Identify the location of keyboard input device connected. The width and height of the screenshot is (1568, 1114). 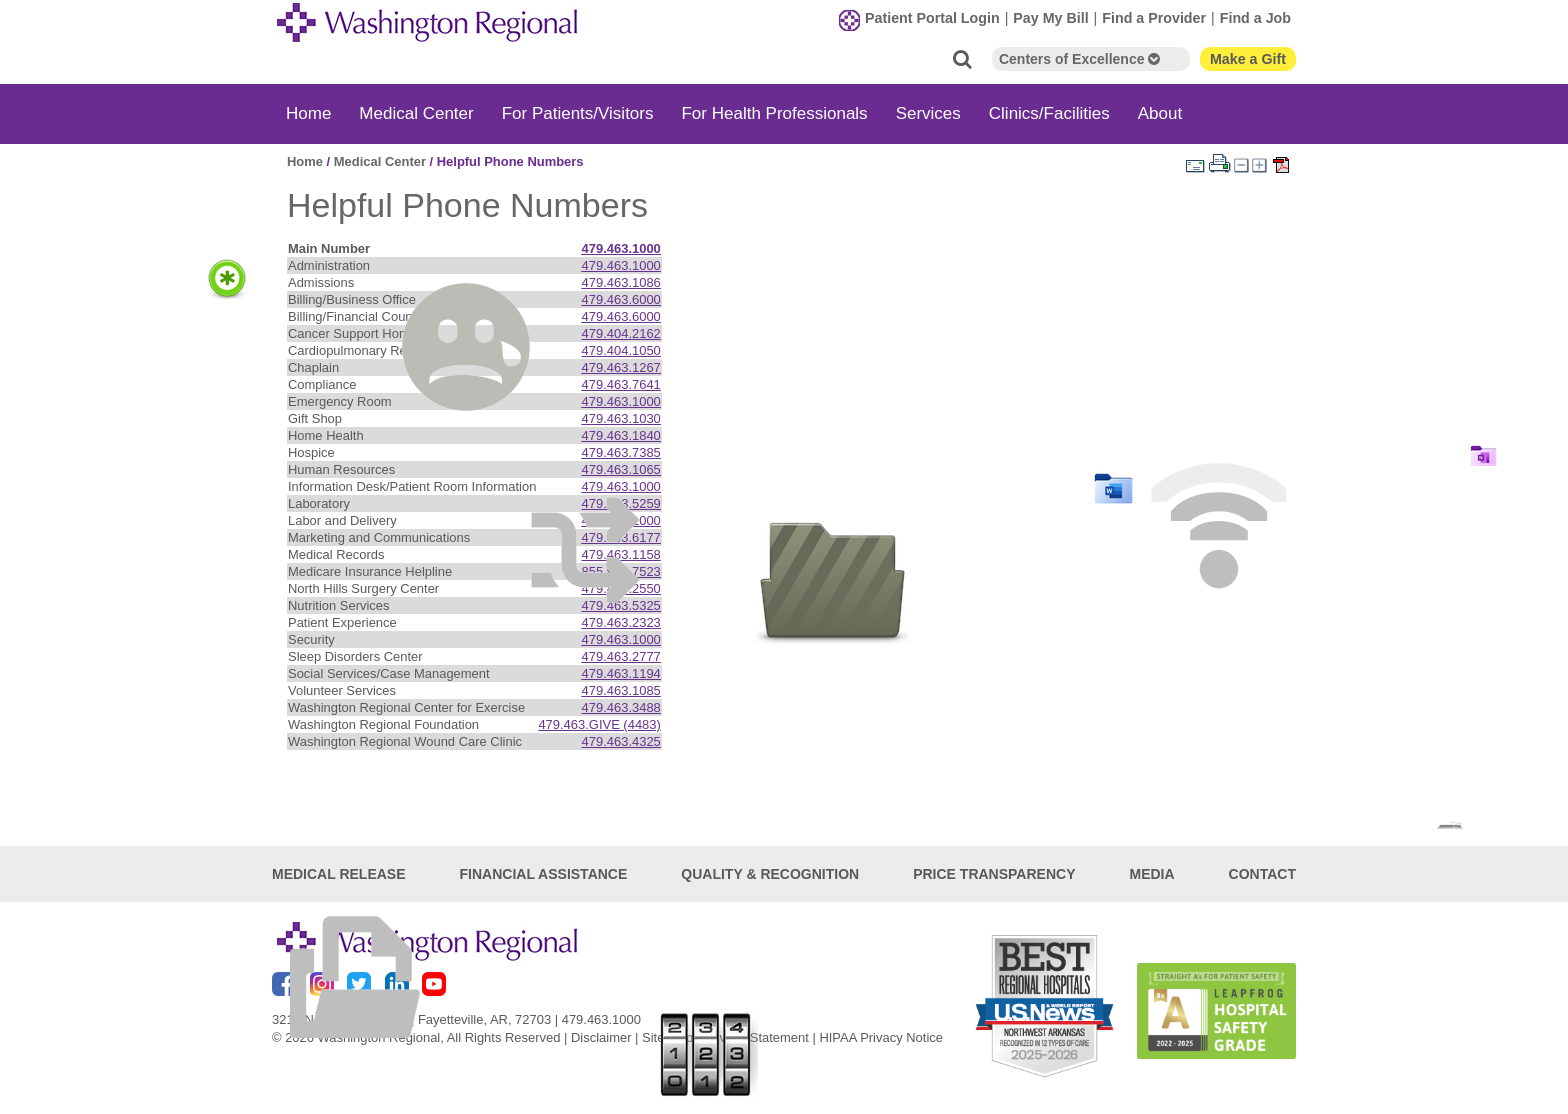
(1450, 824).